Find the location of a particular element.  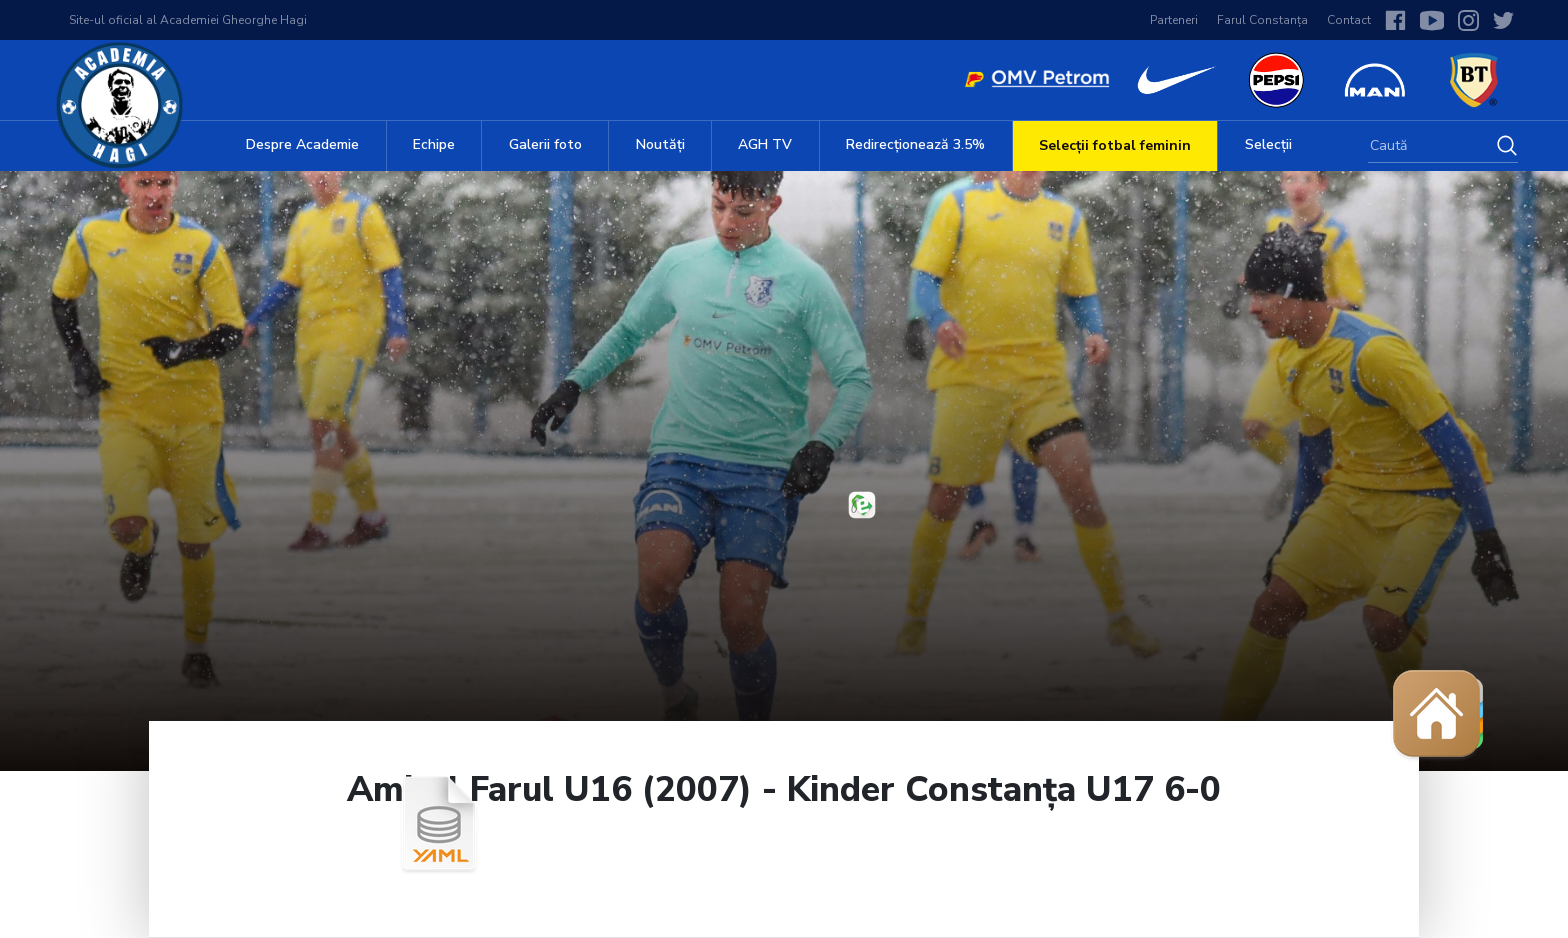

open homebank personal finance app is located at coordinates (1436, 713).